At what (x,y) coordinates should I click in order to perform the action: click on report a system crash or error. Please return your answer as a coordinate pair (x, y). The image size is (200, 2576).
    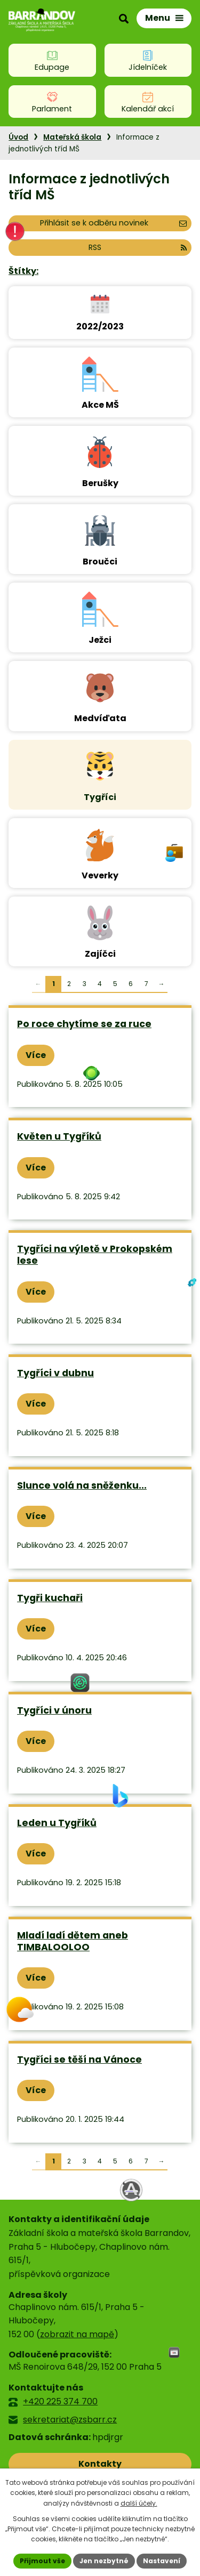
    Looking at the image, I should click on (15, 231).